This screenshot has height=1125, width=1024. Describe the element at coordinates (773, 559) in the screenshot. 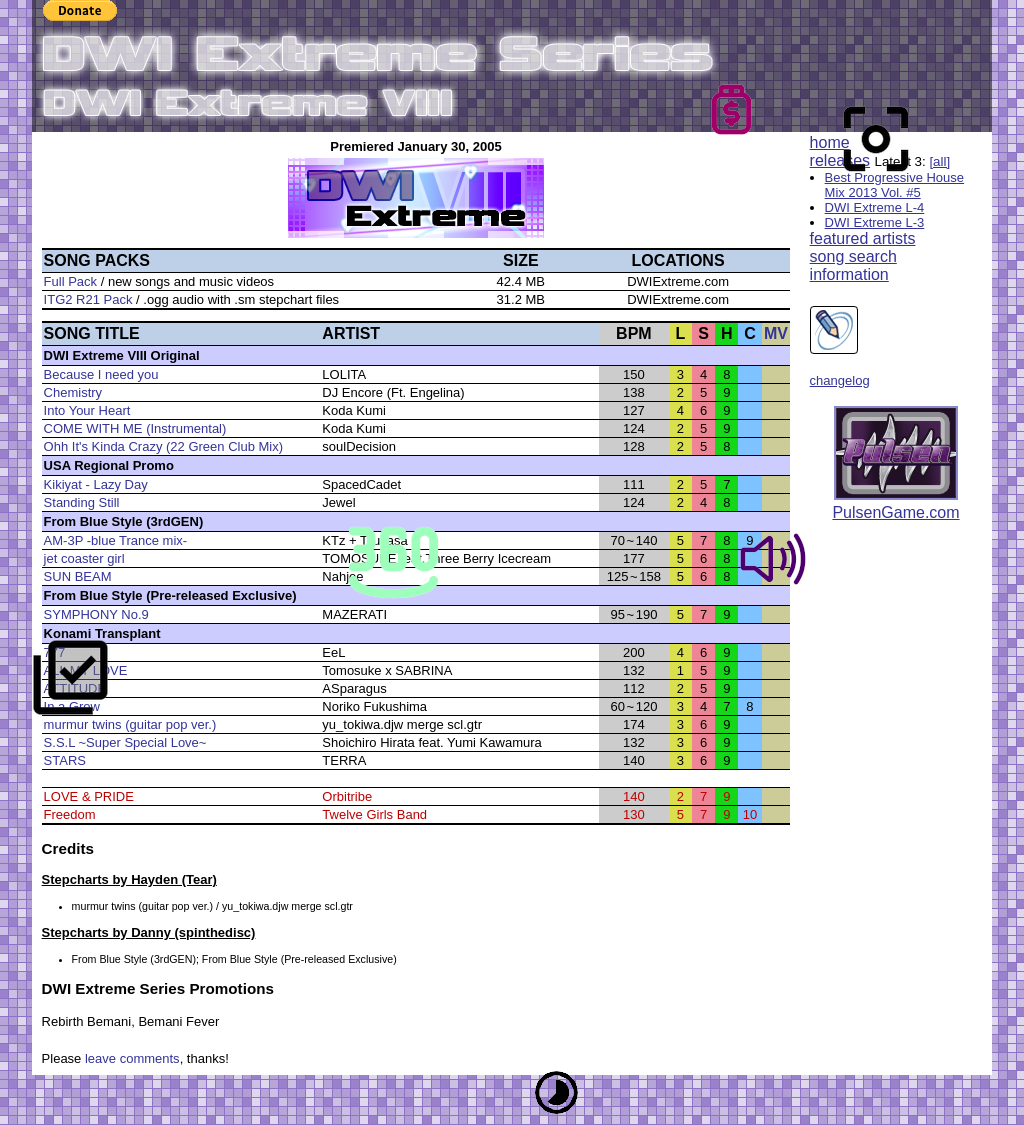

I see `adjust or increase audio volume` at that location.